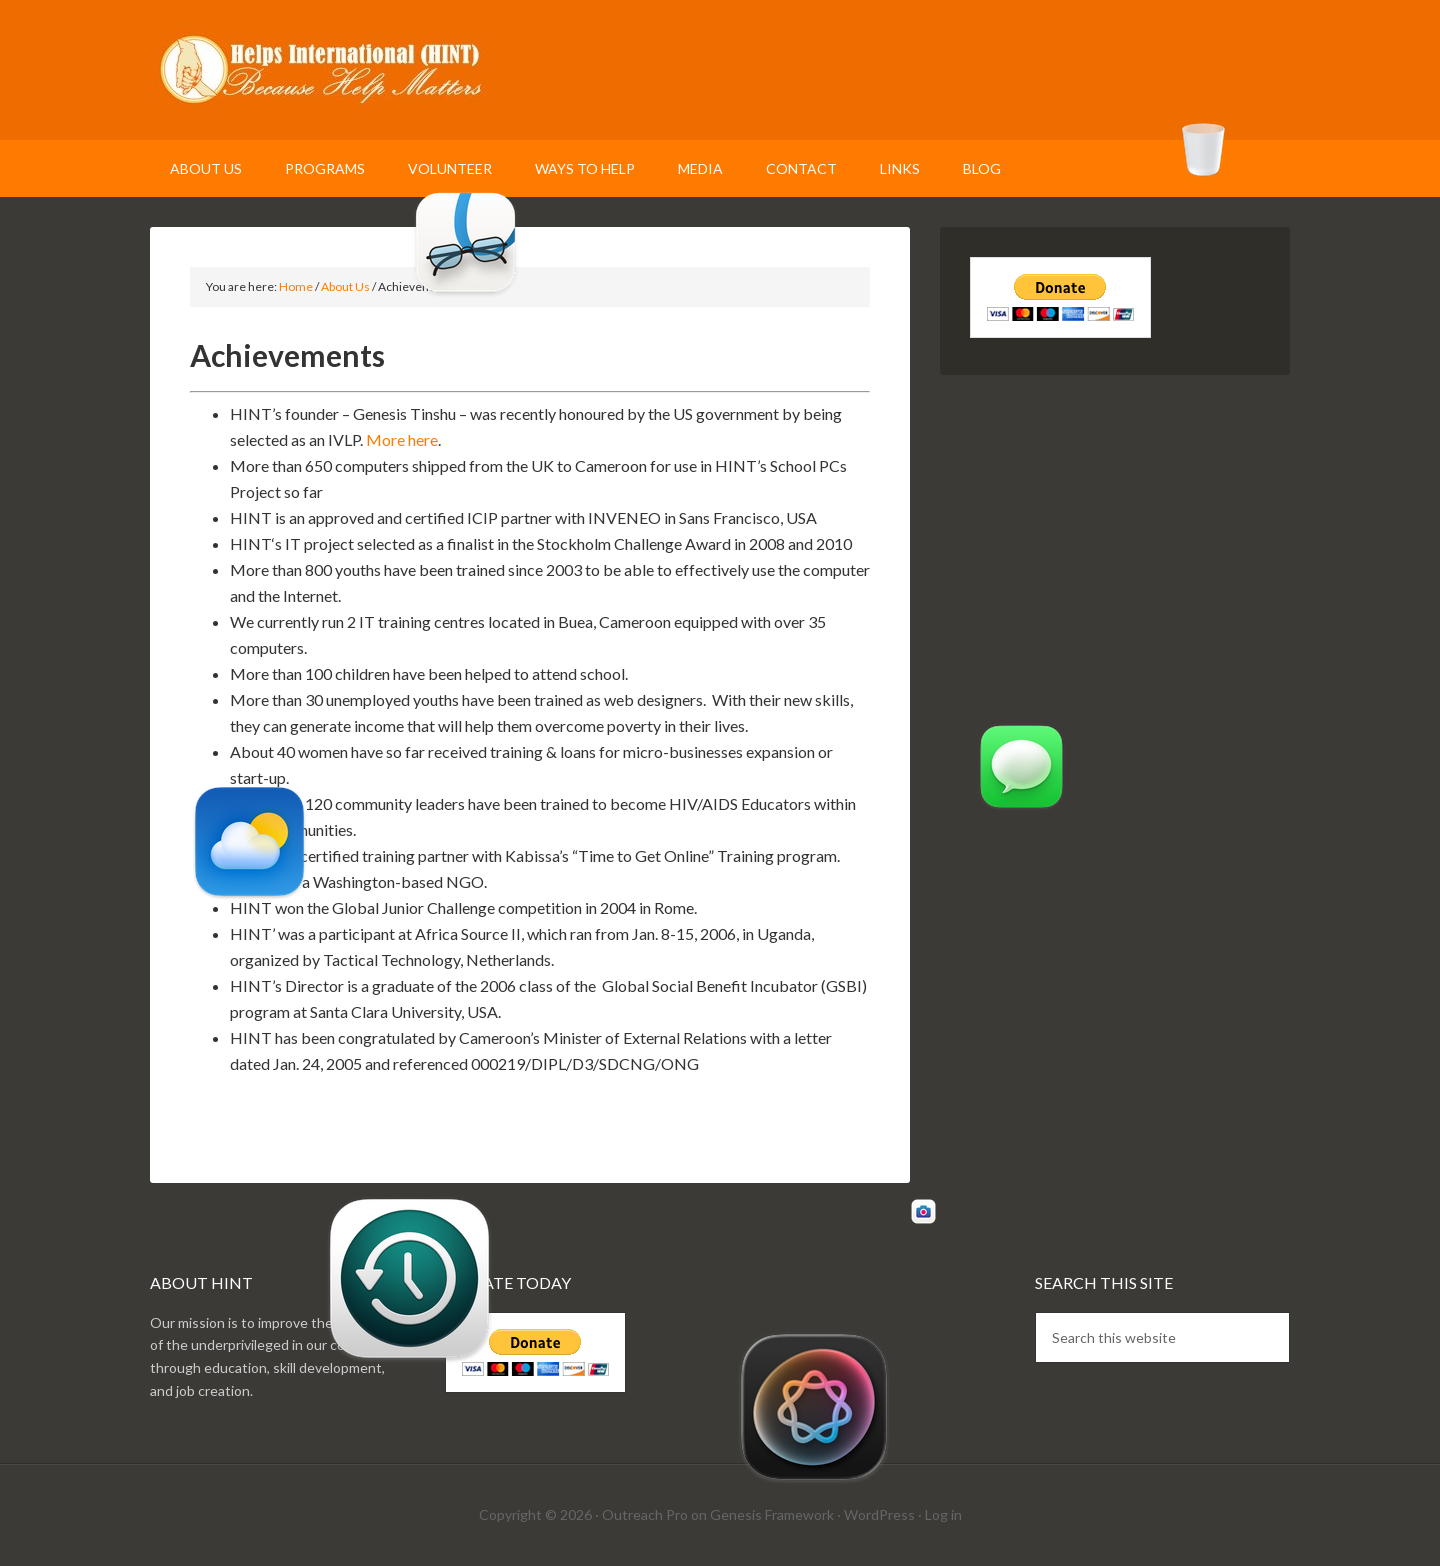 Image resolution: width=1440 pixels, height=1566 pixels. I want to click on open simplescreenrecorder app, so click(923, 1211).